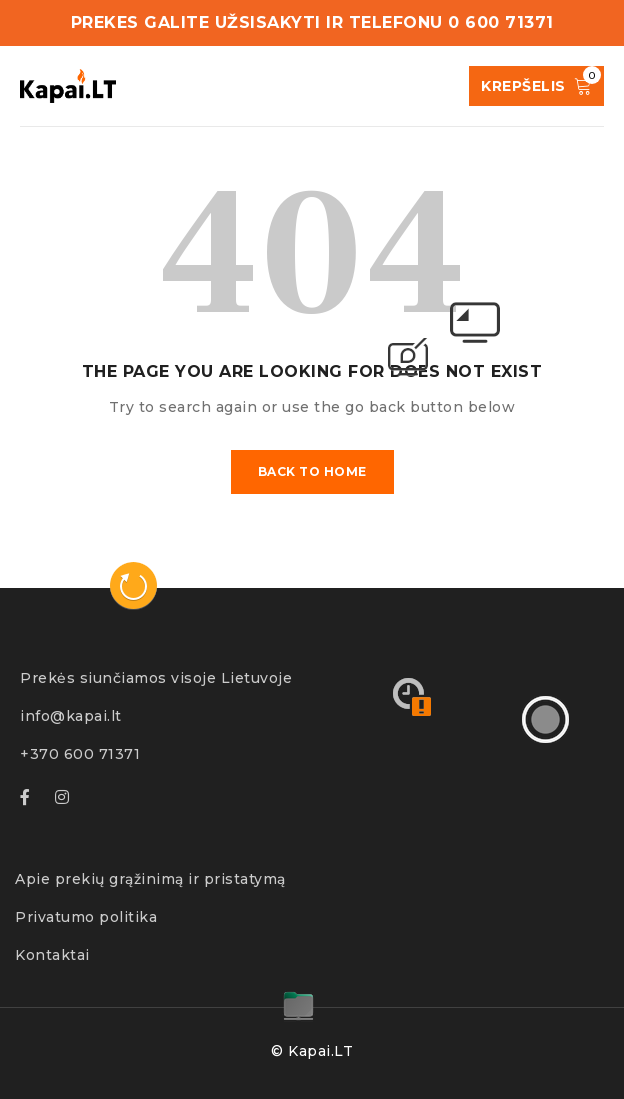 This screenshot has height=1099, width=624. What do you see at coordinates (134, 586) in the screenshot?
I see `restart or reboot the system` at bounding box center [134, 586].